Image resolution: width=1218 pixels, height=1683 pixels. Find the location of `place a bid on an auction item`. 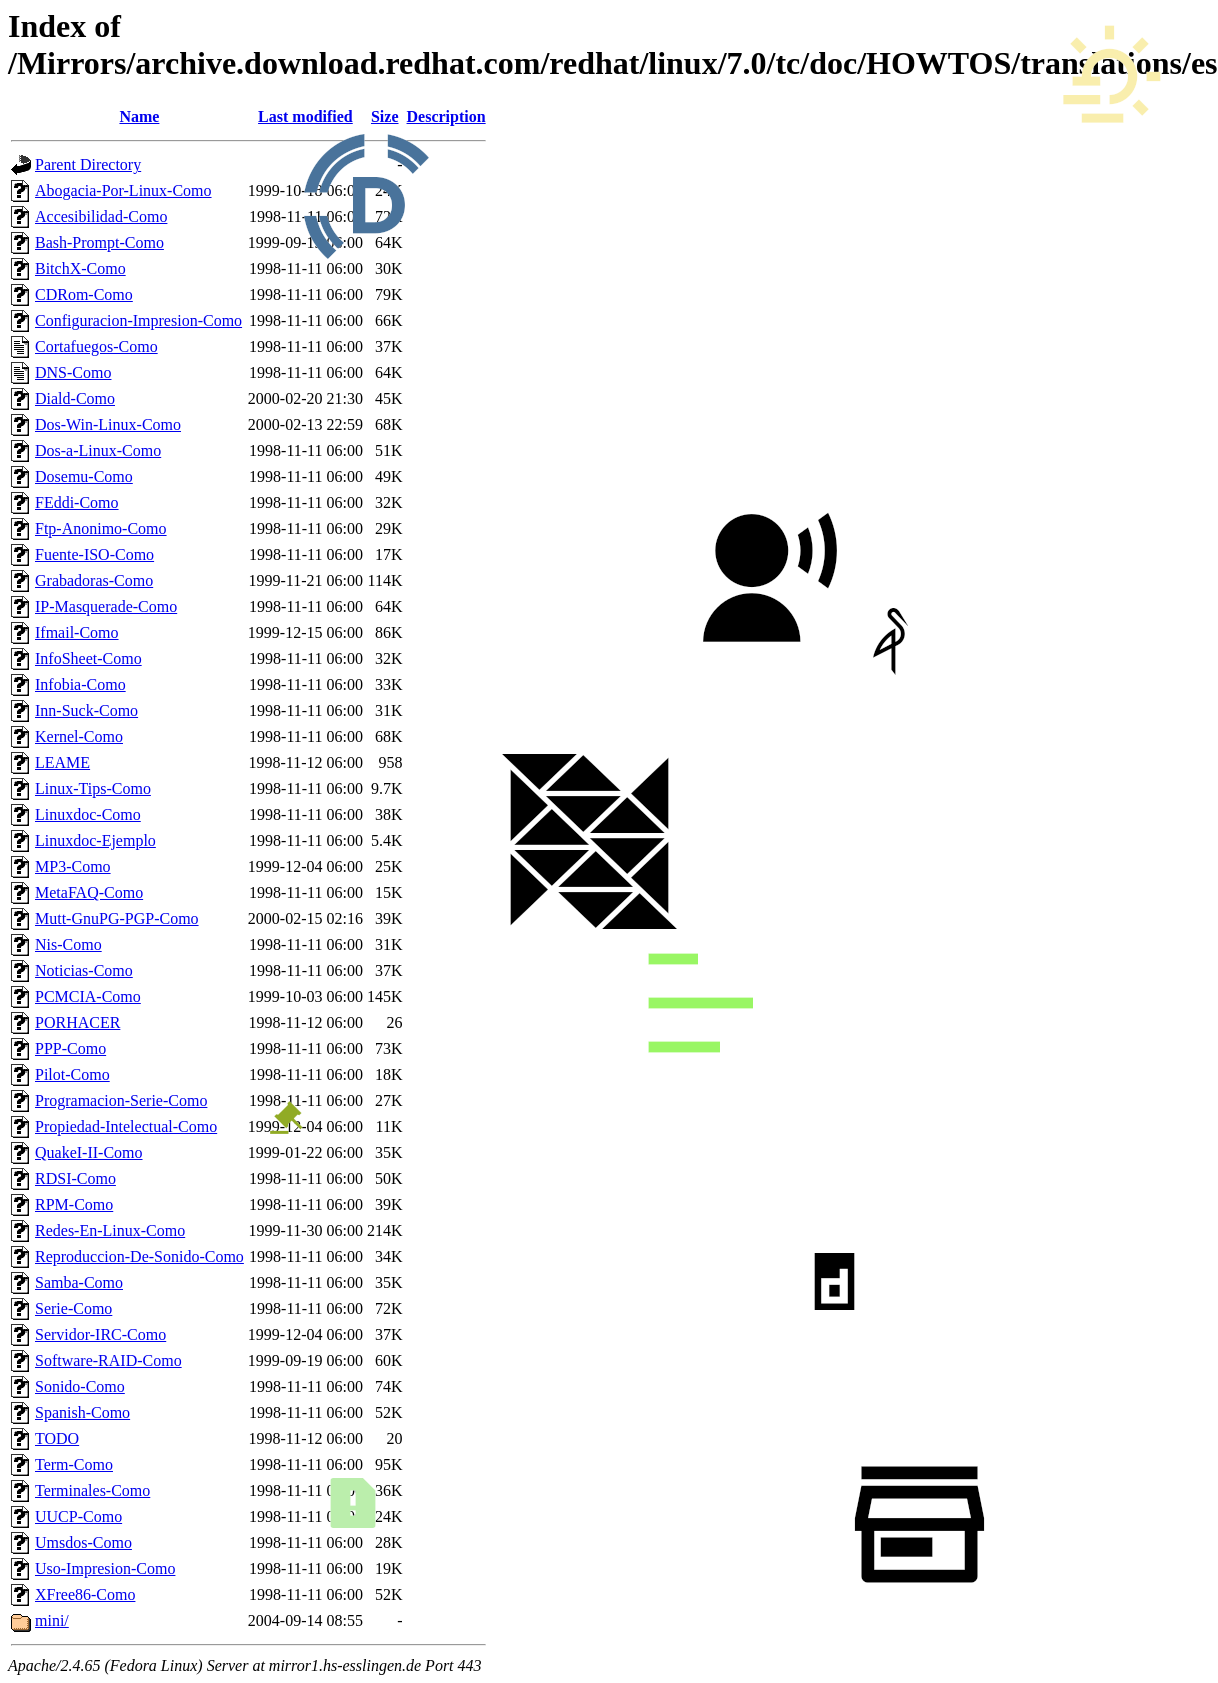

place a bid on an auction item is located at coordinates (285, 1118).